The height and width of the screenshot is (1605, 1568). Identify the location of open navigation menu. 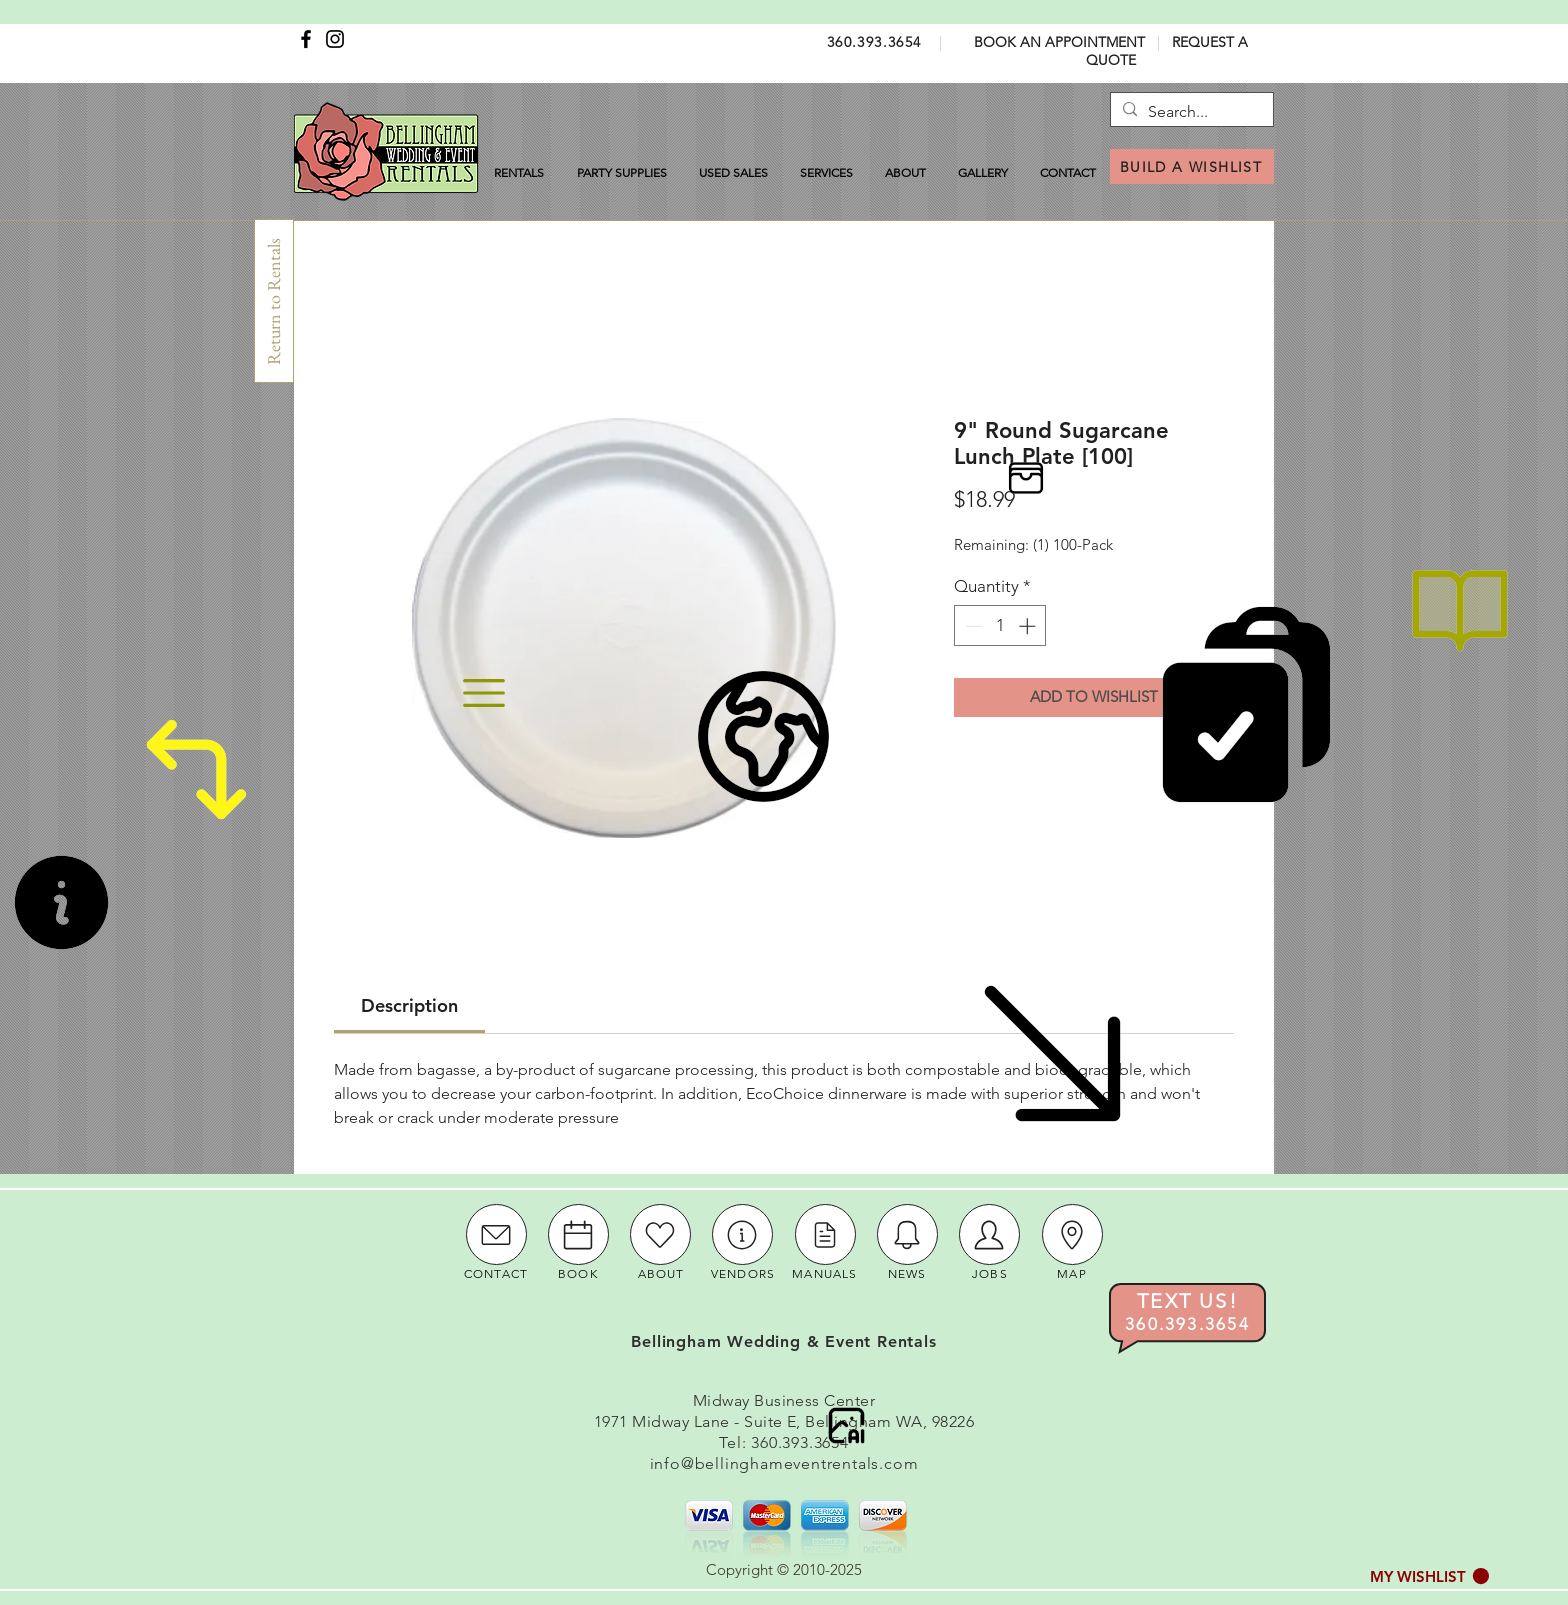
(484, 693).